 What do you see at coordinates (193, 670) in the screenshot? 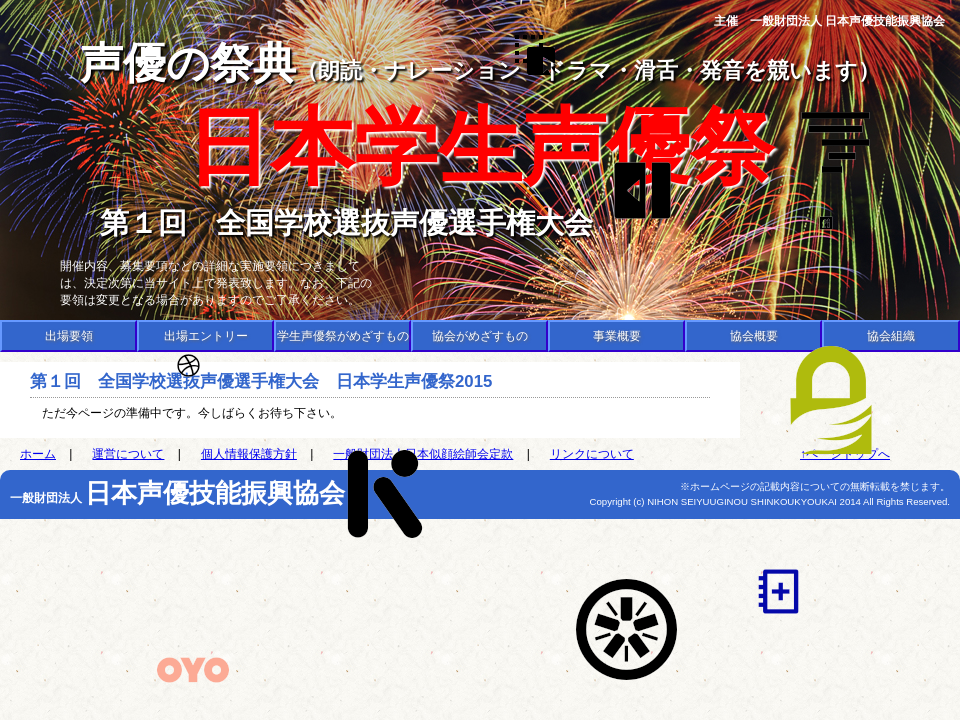
I see `open the OYO hotel booking app` at bounding box center [193, 670].